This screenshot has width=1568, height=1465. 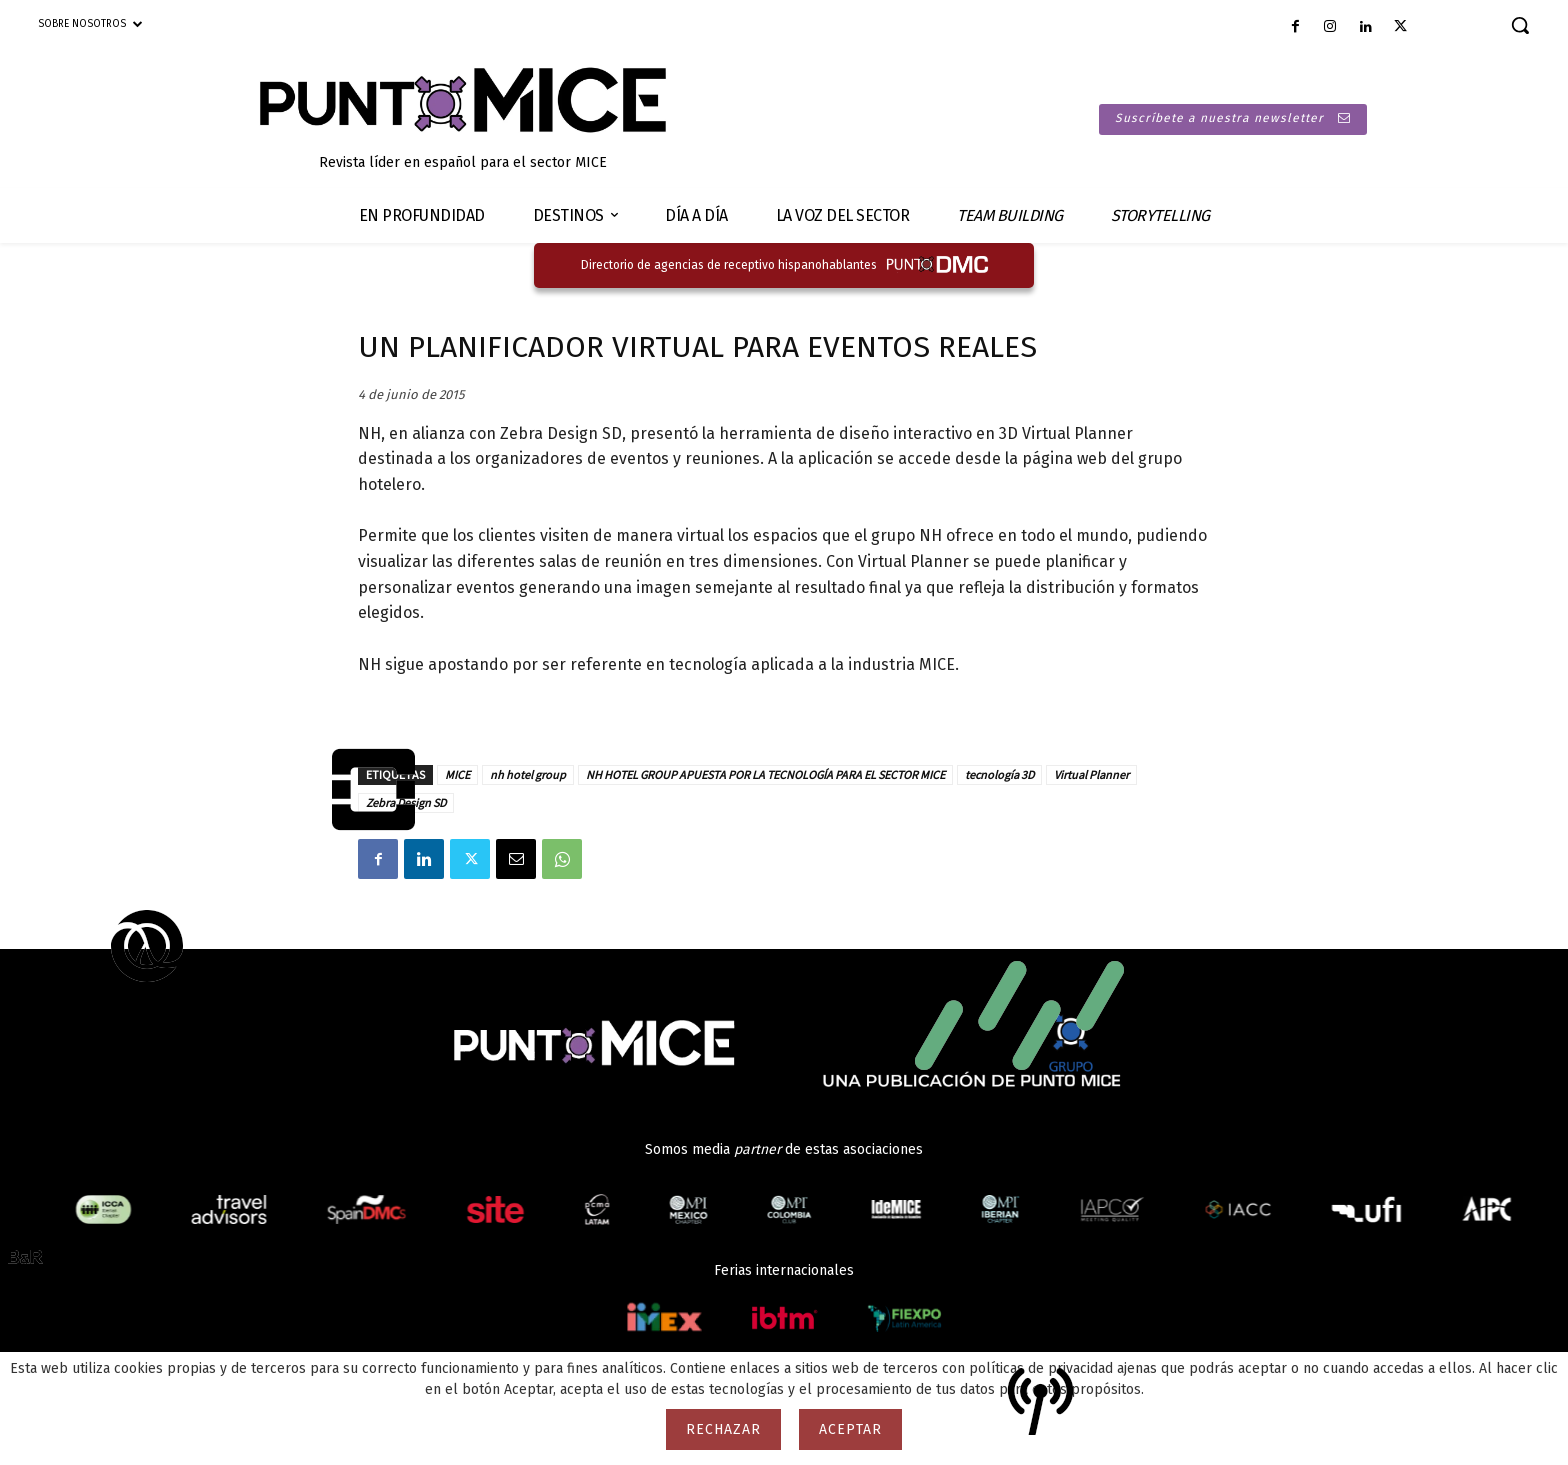 What do you see at coordinates (25, 1259) in the screenshot?
I see `B&R Automation company logo` at bounding box center [25, 1259].